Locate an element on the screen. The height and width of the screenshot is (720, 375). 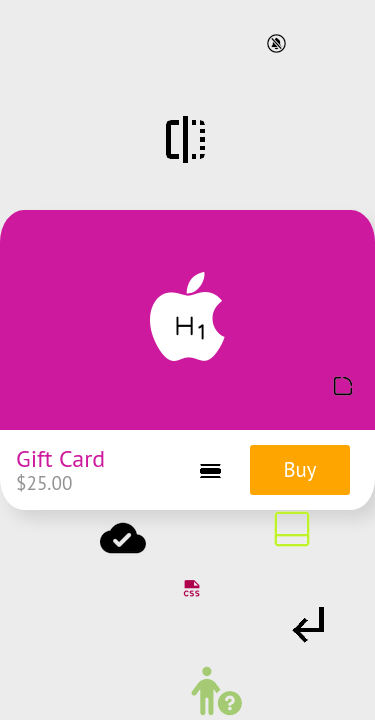
hide the bottom panel is located at coordinates (292, 529).